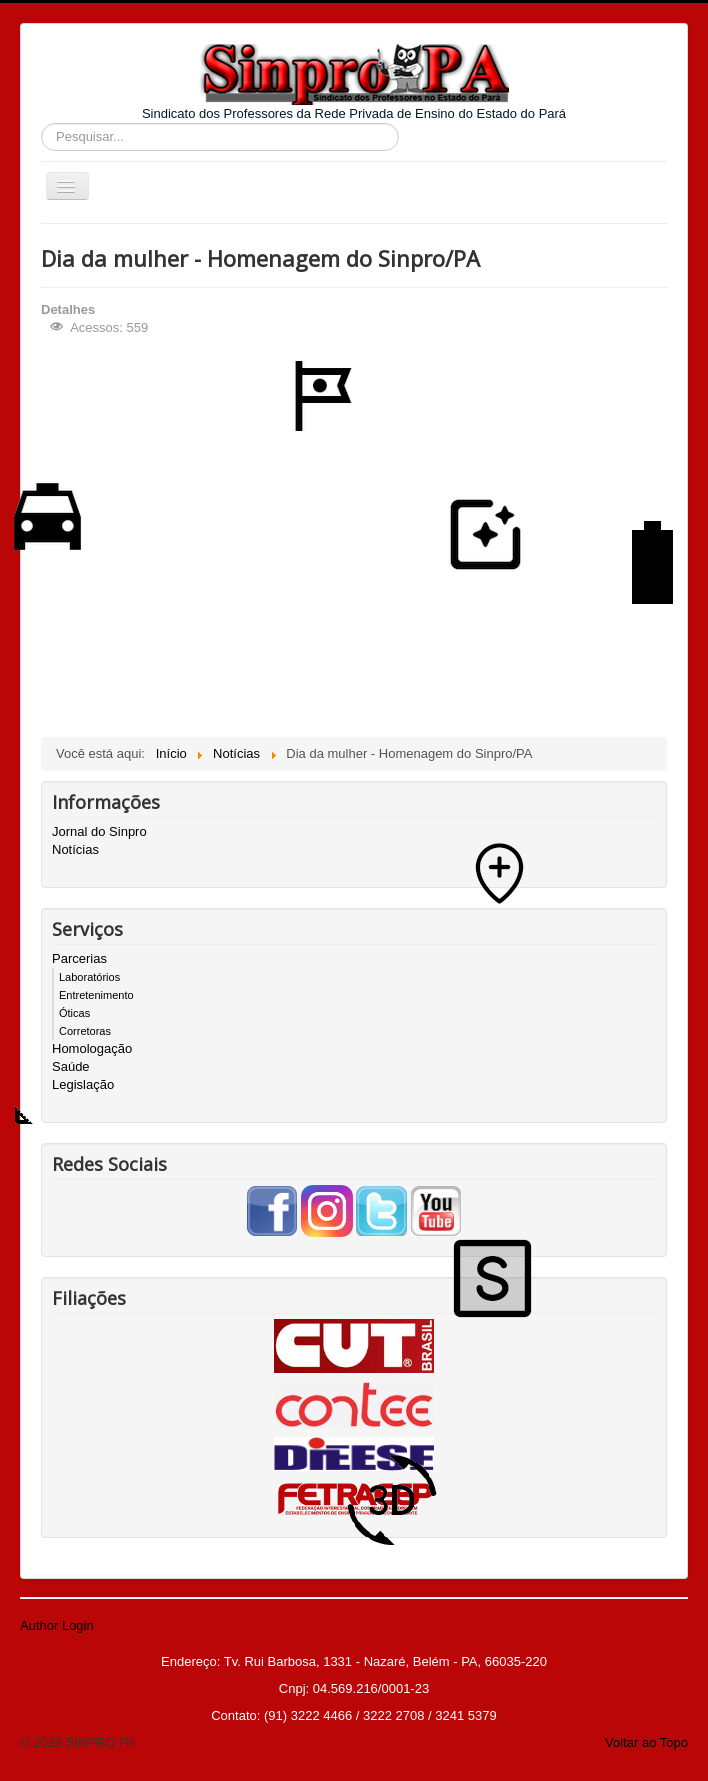  I want to click on apply filters or effects to a photo, so click(485, 534).